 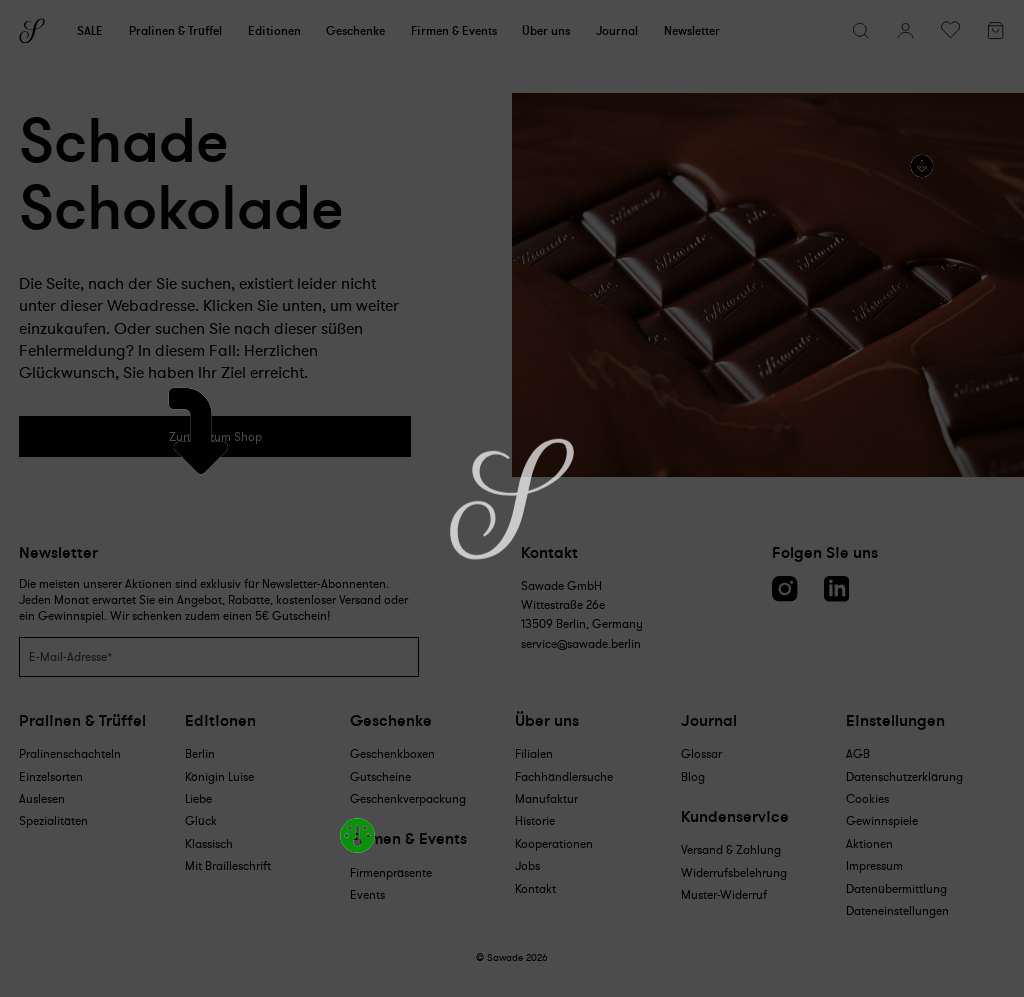 I want to click on navigate to the next item below, so click(x=201, y=431).